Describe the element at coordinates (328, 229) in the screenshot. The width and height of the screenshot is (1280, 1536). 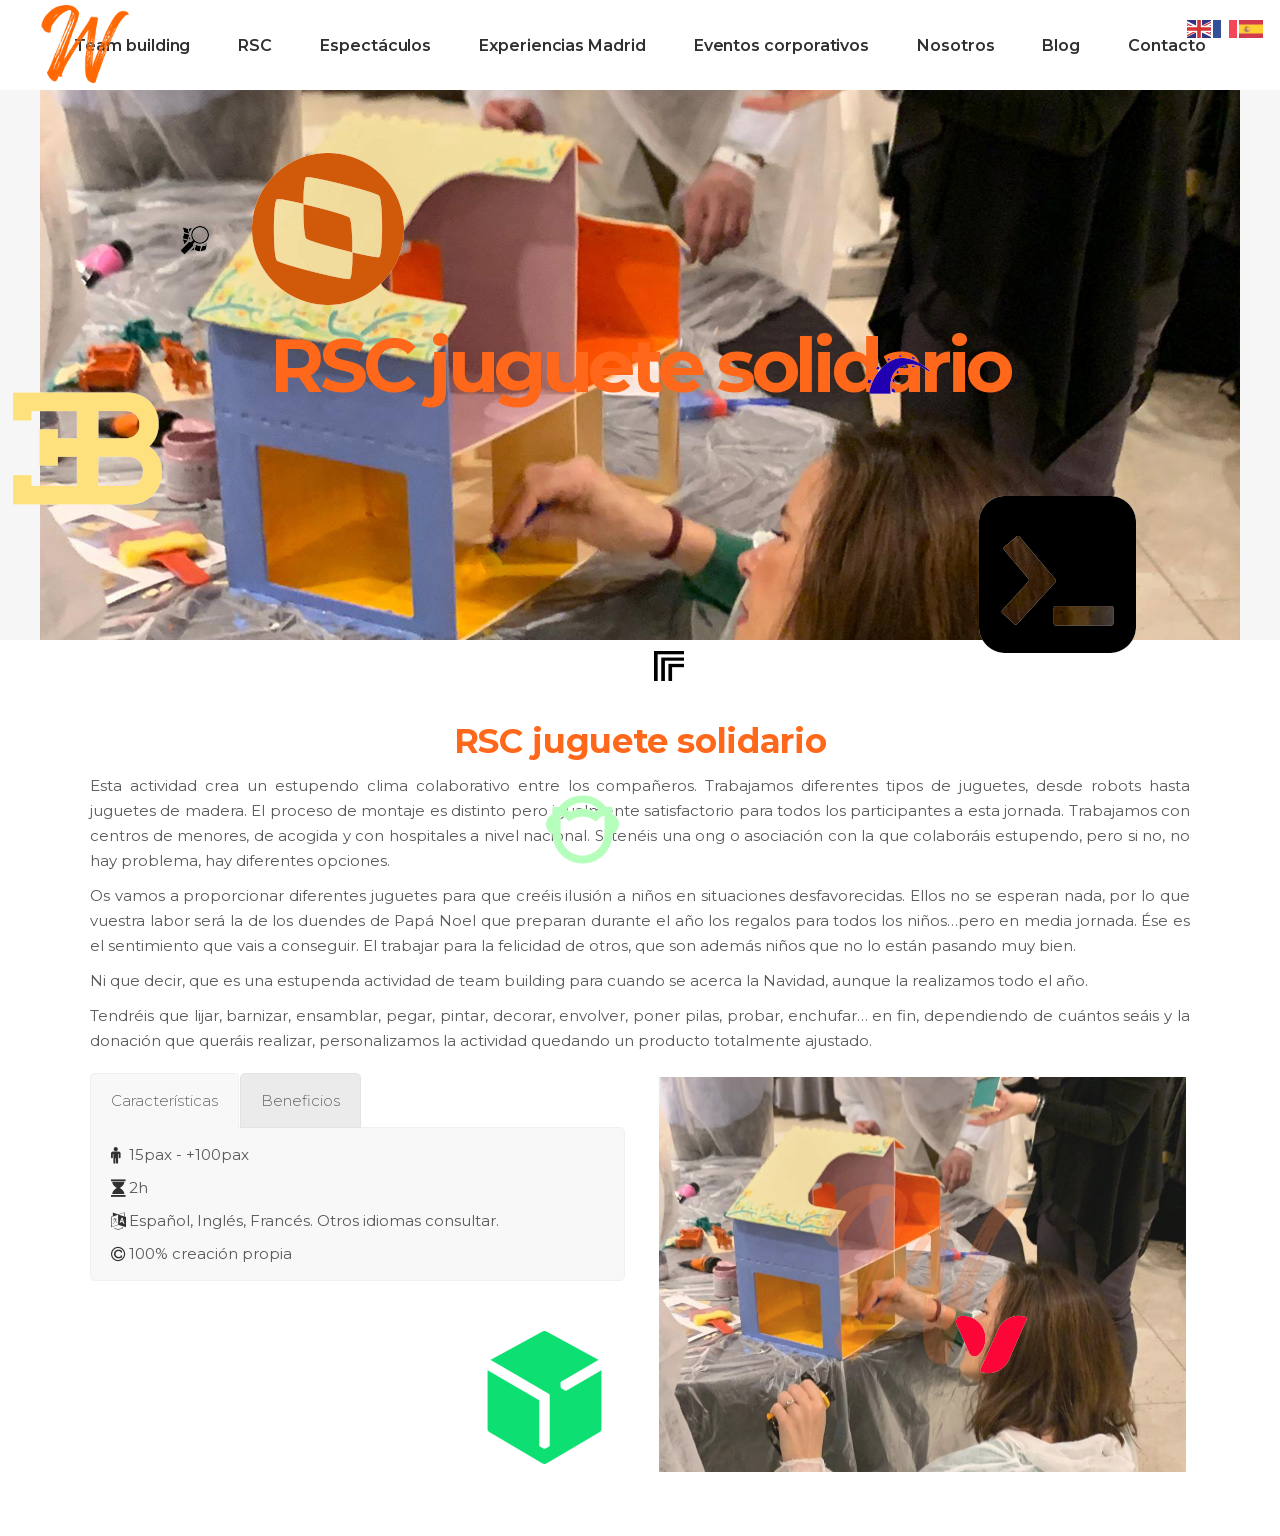
I see `totvs company logo` at that location.